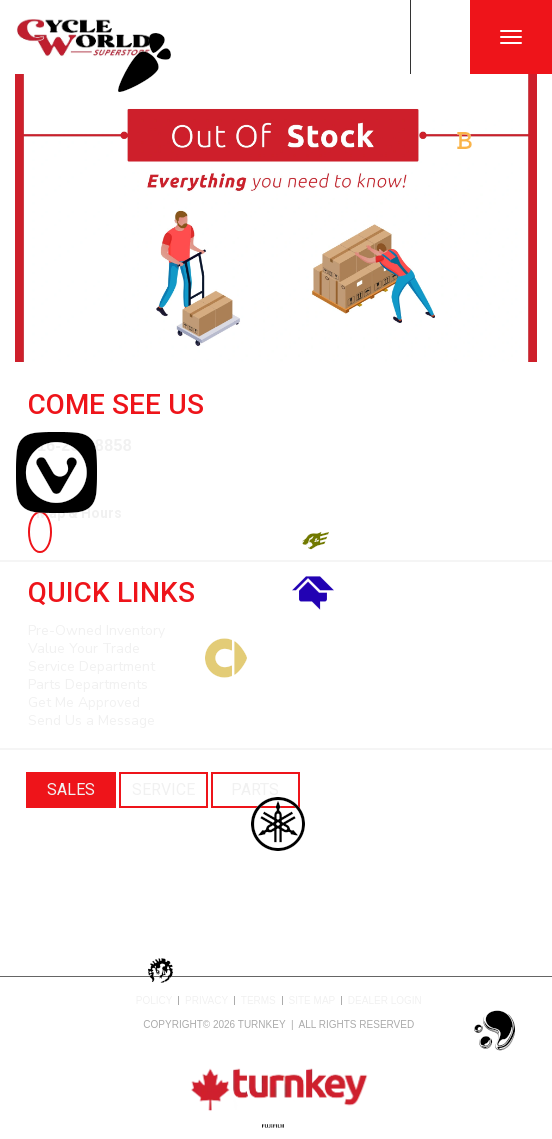 This screenshot has width=552, height=1139. What do you see at coordinates (278, 824) in the screenshot?
I see `yamaha corporation logo` at bounding box center [278, 824].